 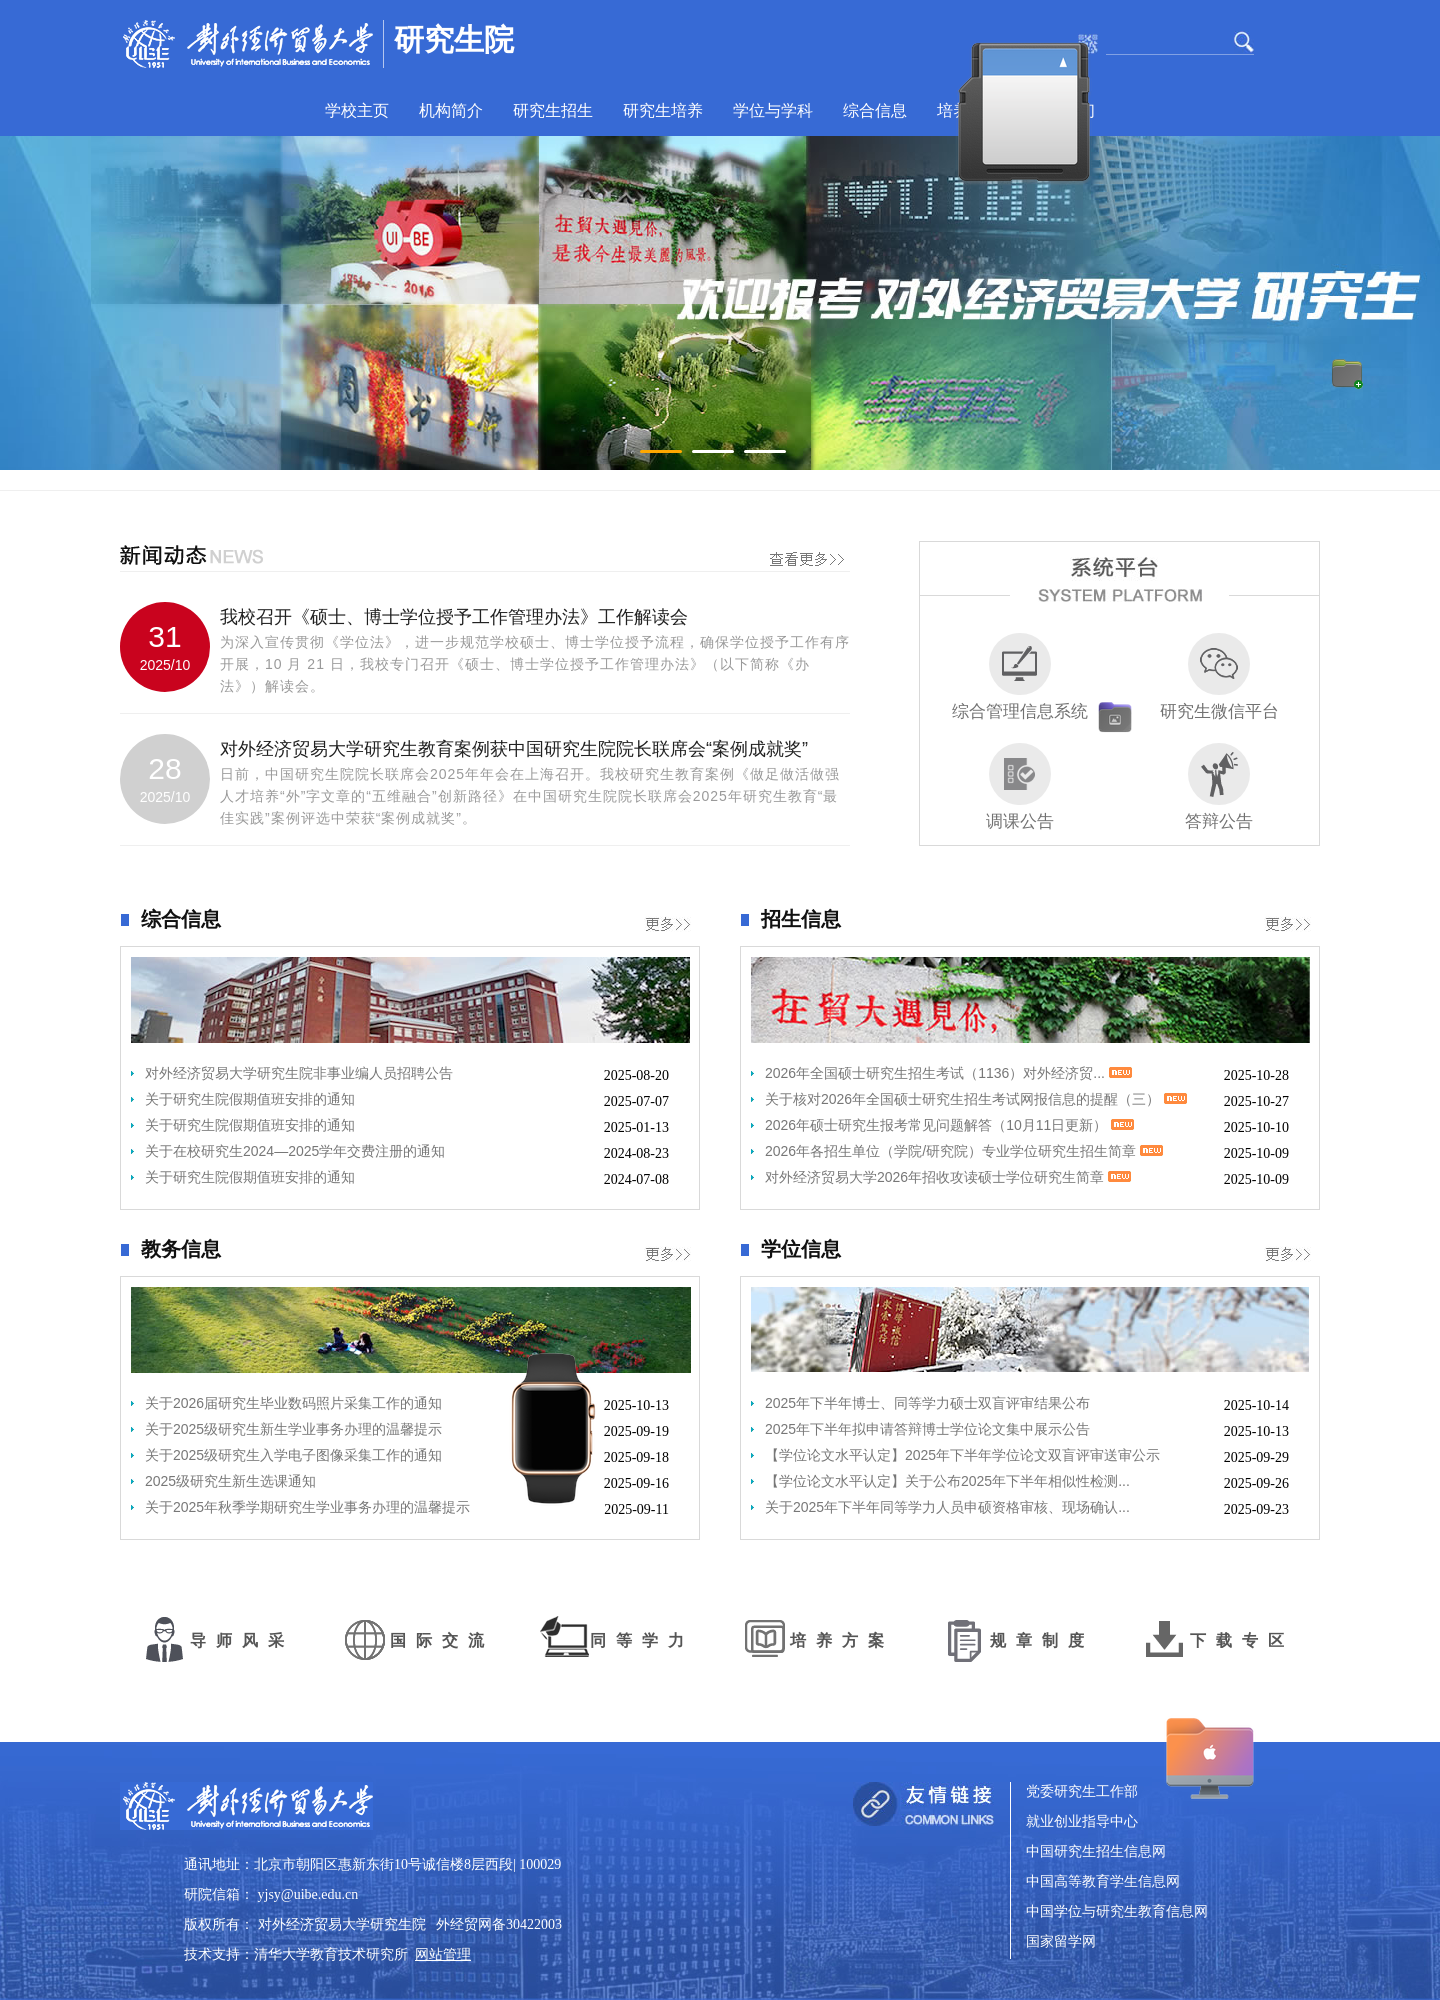 I want to click on access miniSD card storage, so click(x=1024, y=110).